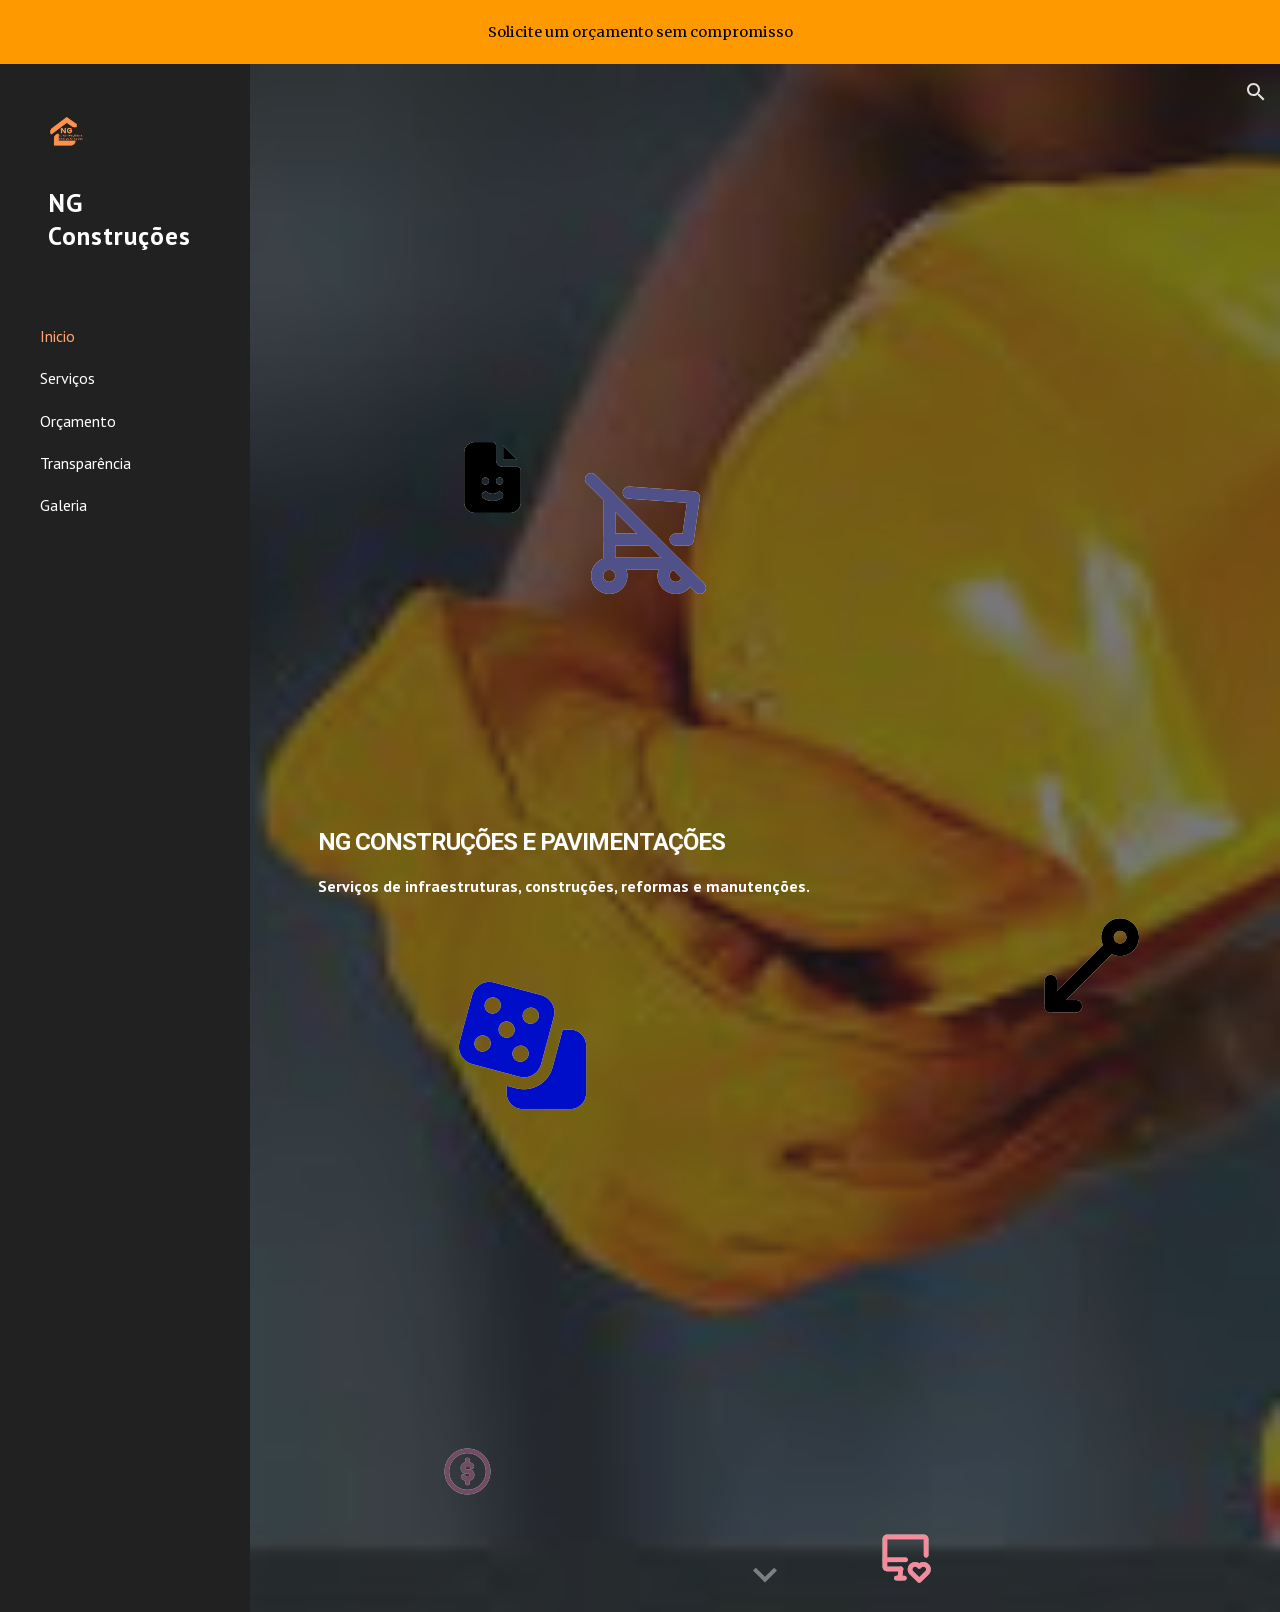 The width and height of the screenshot is (1280, 1612). I want to click on shopping cart unavailable or disabled, so click(645, 533).